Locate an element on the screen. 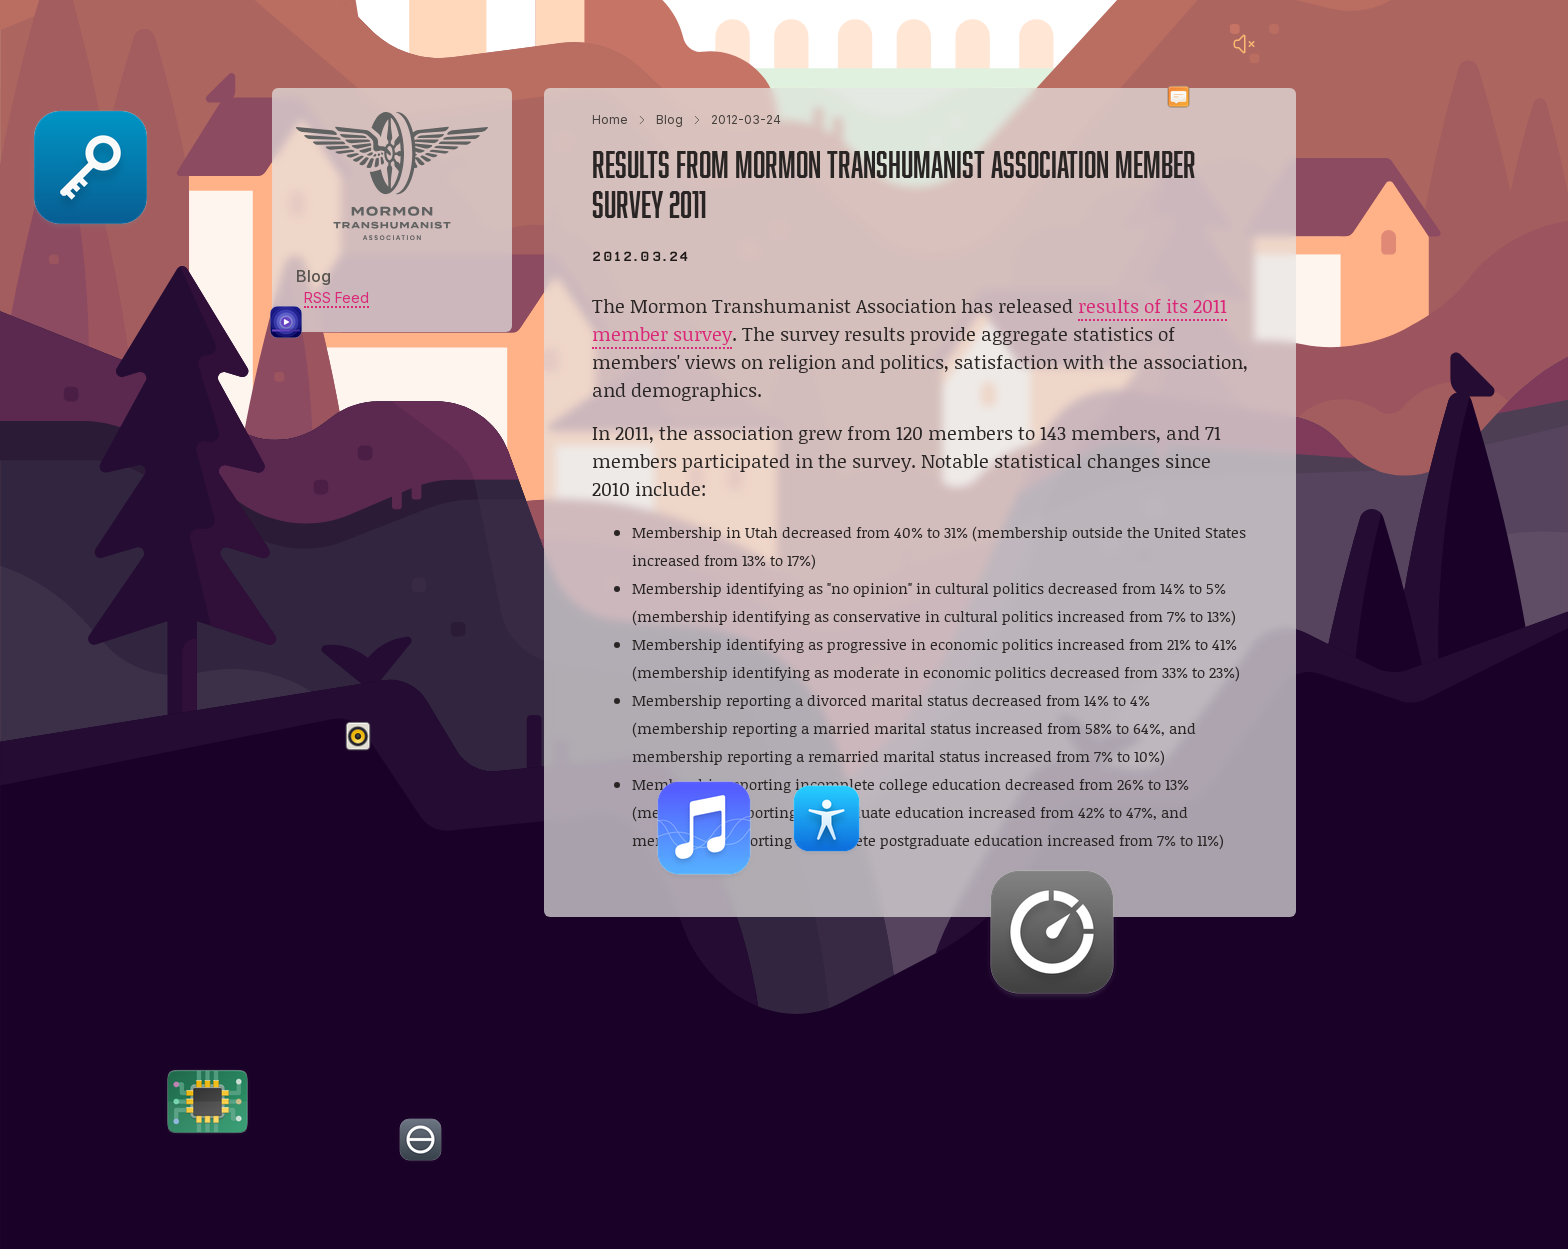 The image size is (1568, 1249). open stacer system optimizer is located at coordinates (1052, 932).